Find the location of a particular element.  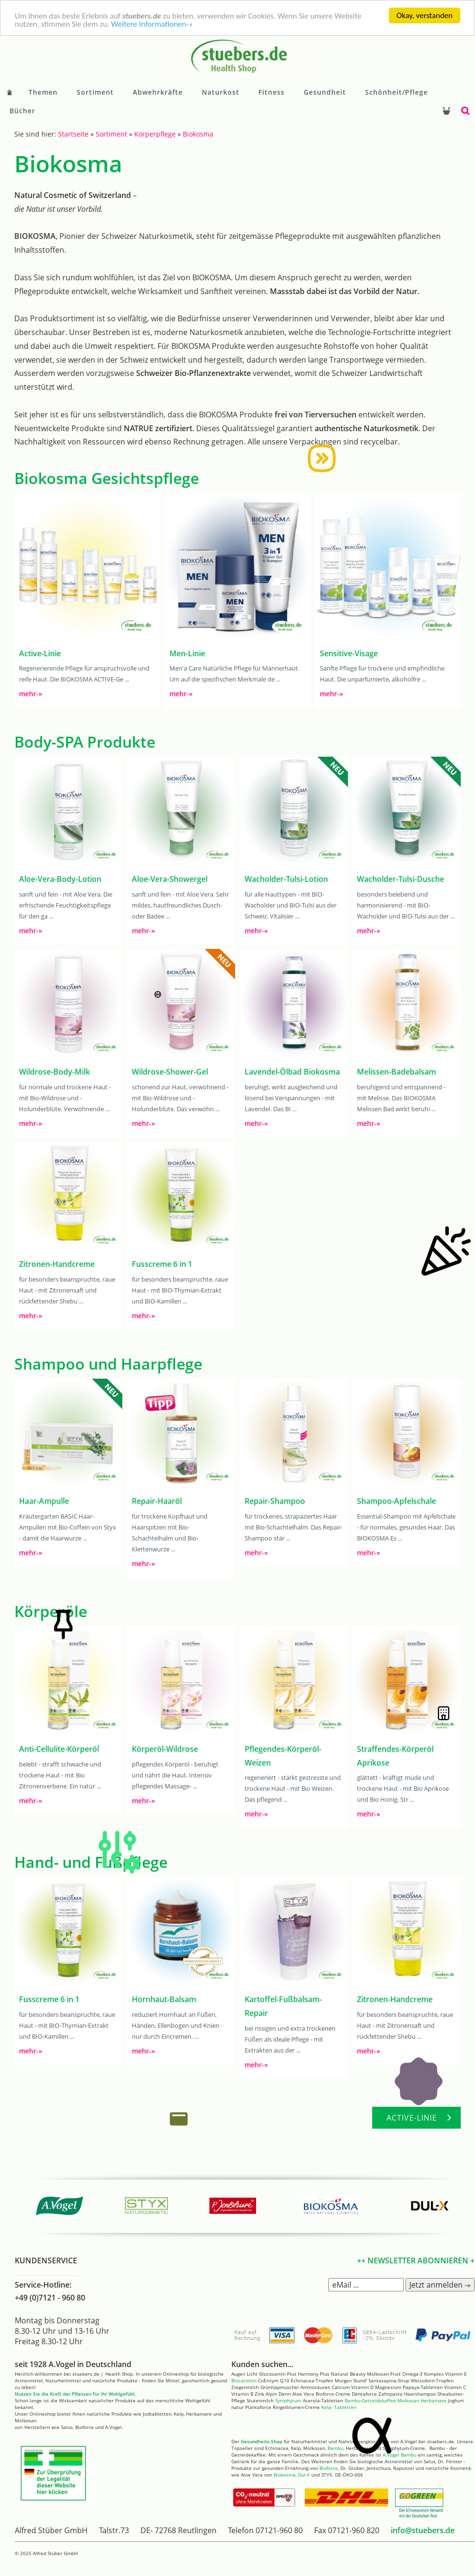

indicates alpha version or early release software is located at coordinates (373, 2436).